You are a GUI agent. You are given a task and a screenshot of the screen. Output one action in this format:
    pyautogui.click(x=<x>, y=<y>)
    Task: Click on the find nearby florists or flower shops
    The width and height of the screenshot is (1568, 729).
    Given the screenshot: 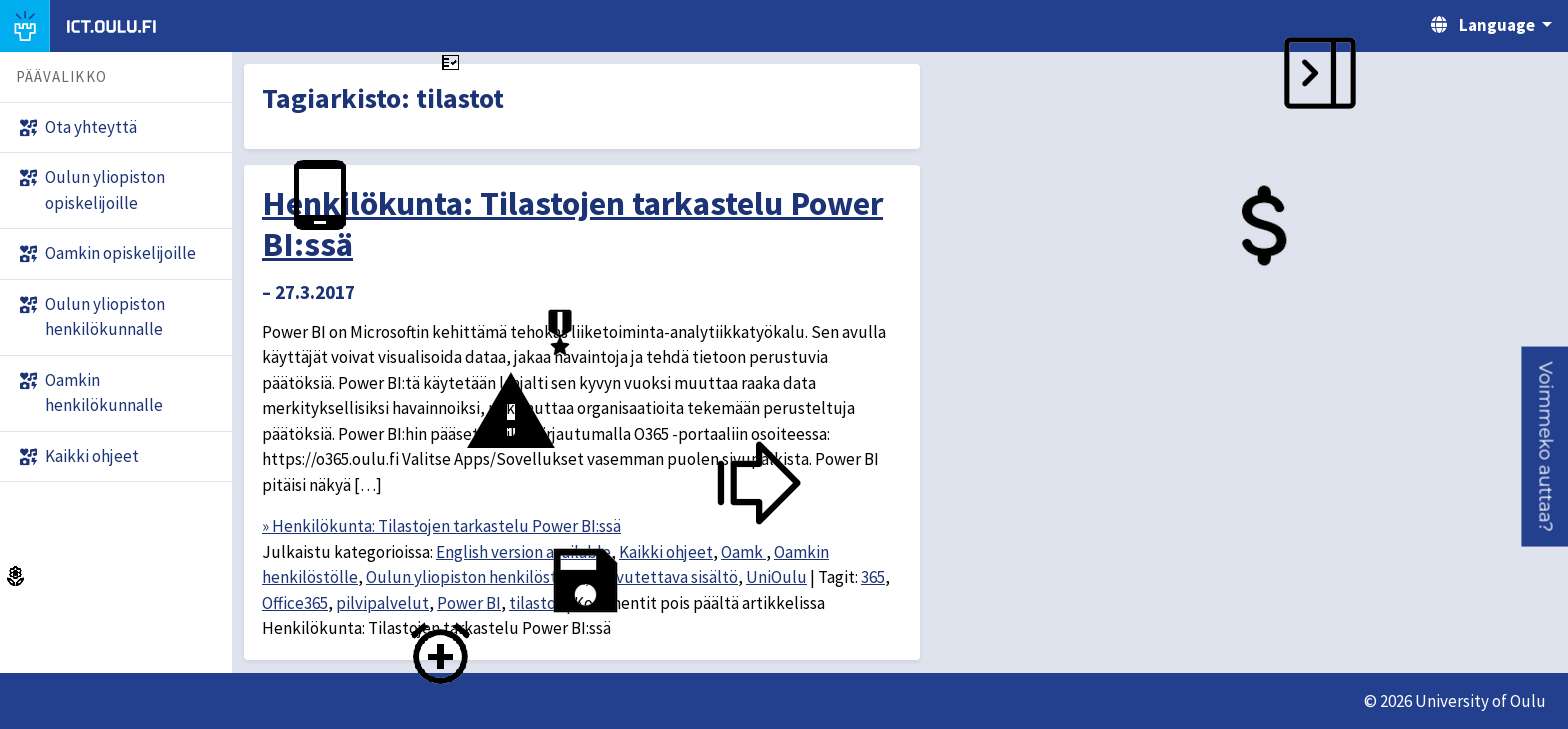 What is the action you would take?
    pyautogui.click(x=15, y=576)
    